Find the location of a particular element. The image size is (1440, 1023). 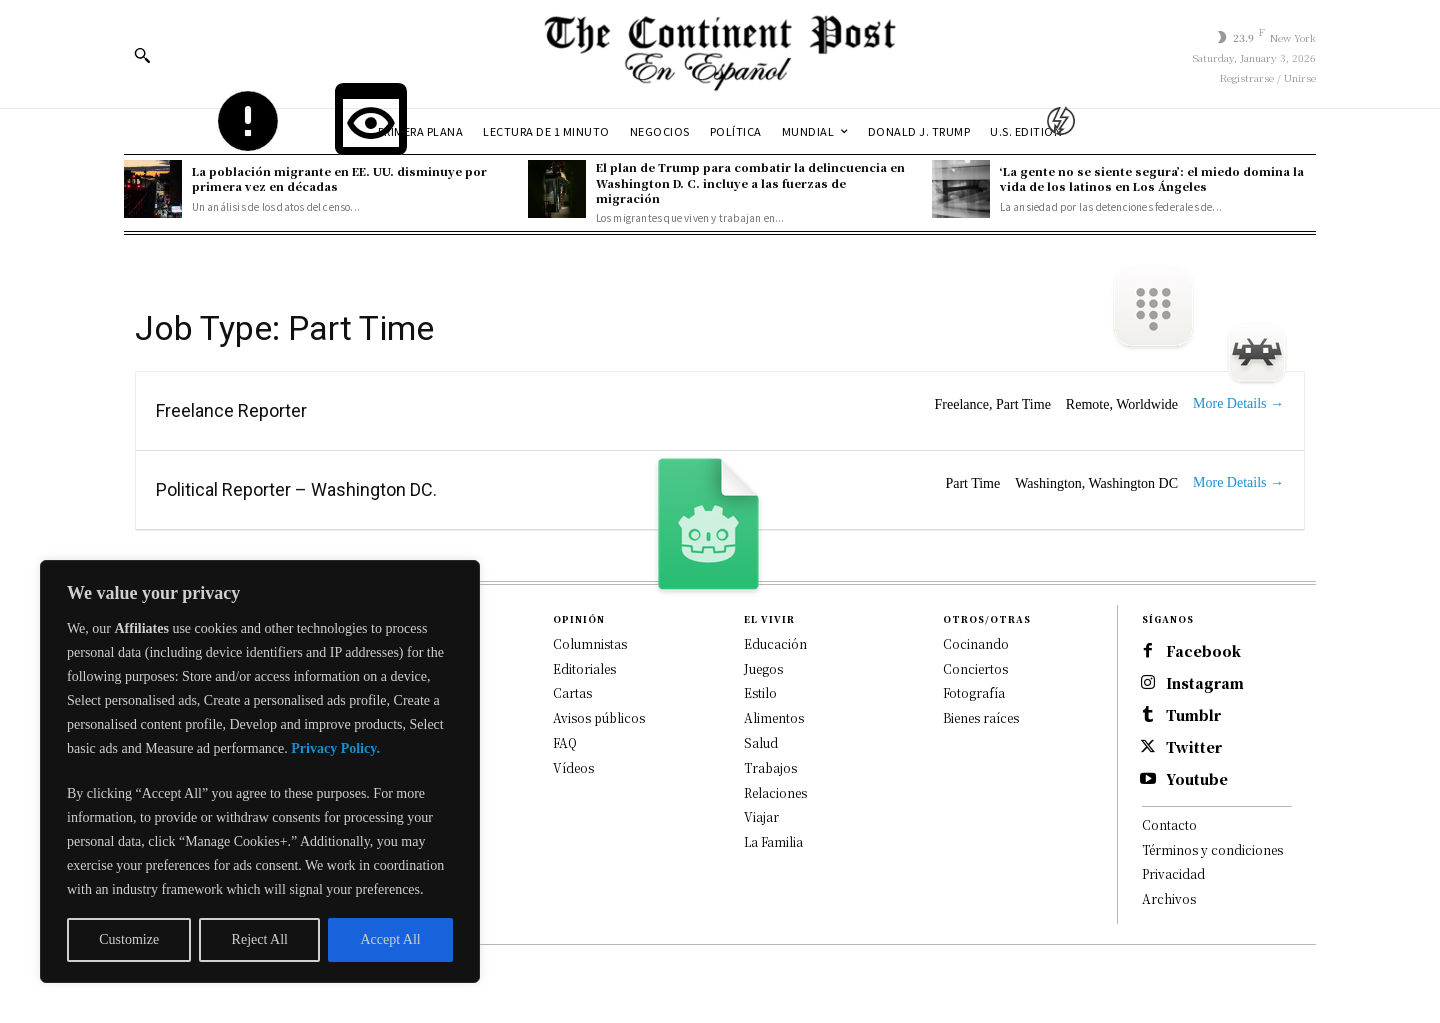

indicates an error or problem has occurred is located at coordinates (248, 121).